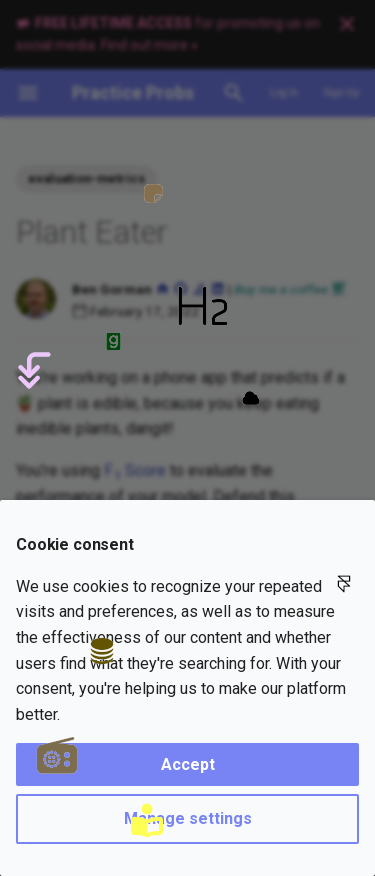 This screenshot has height=876, width=375. I want to click on add a sticker to your message, so click(153, 193).